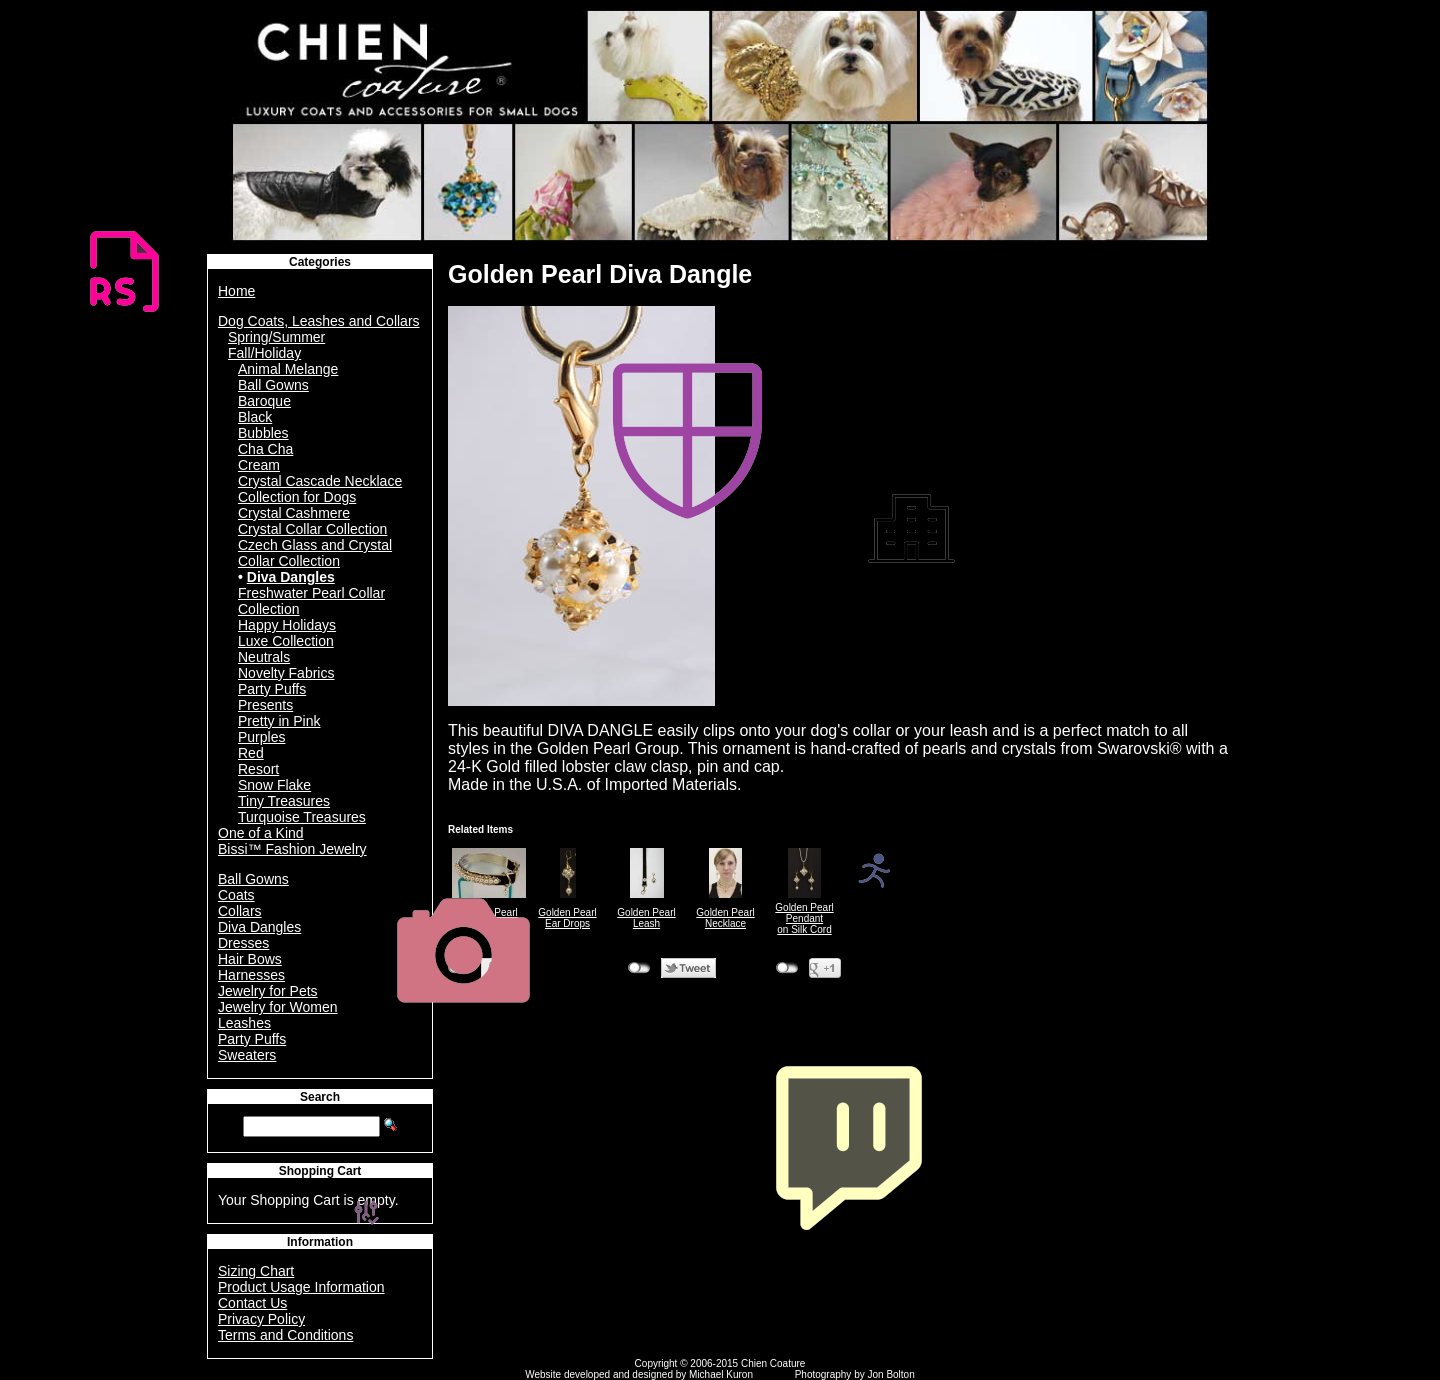 The image size is (1440, 1380). What do you see at coordinates (911, 528) in the screenshot?
I see `view apartment or building listings` at bounding box center [911, 528].